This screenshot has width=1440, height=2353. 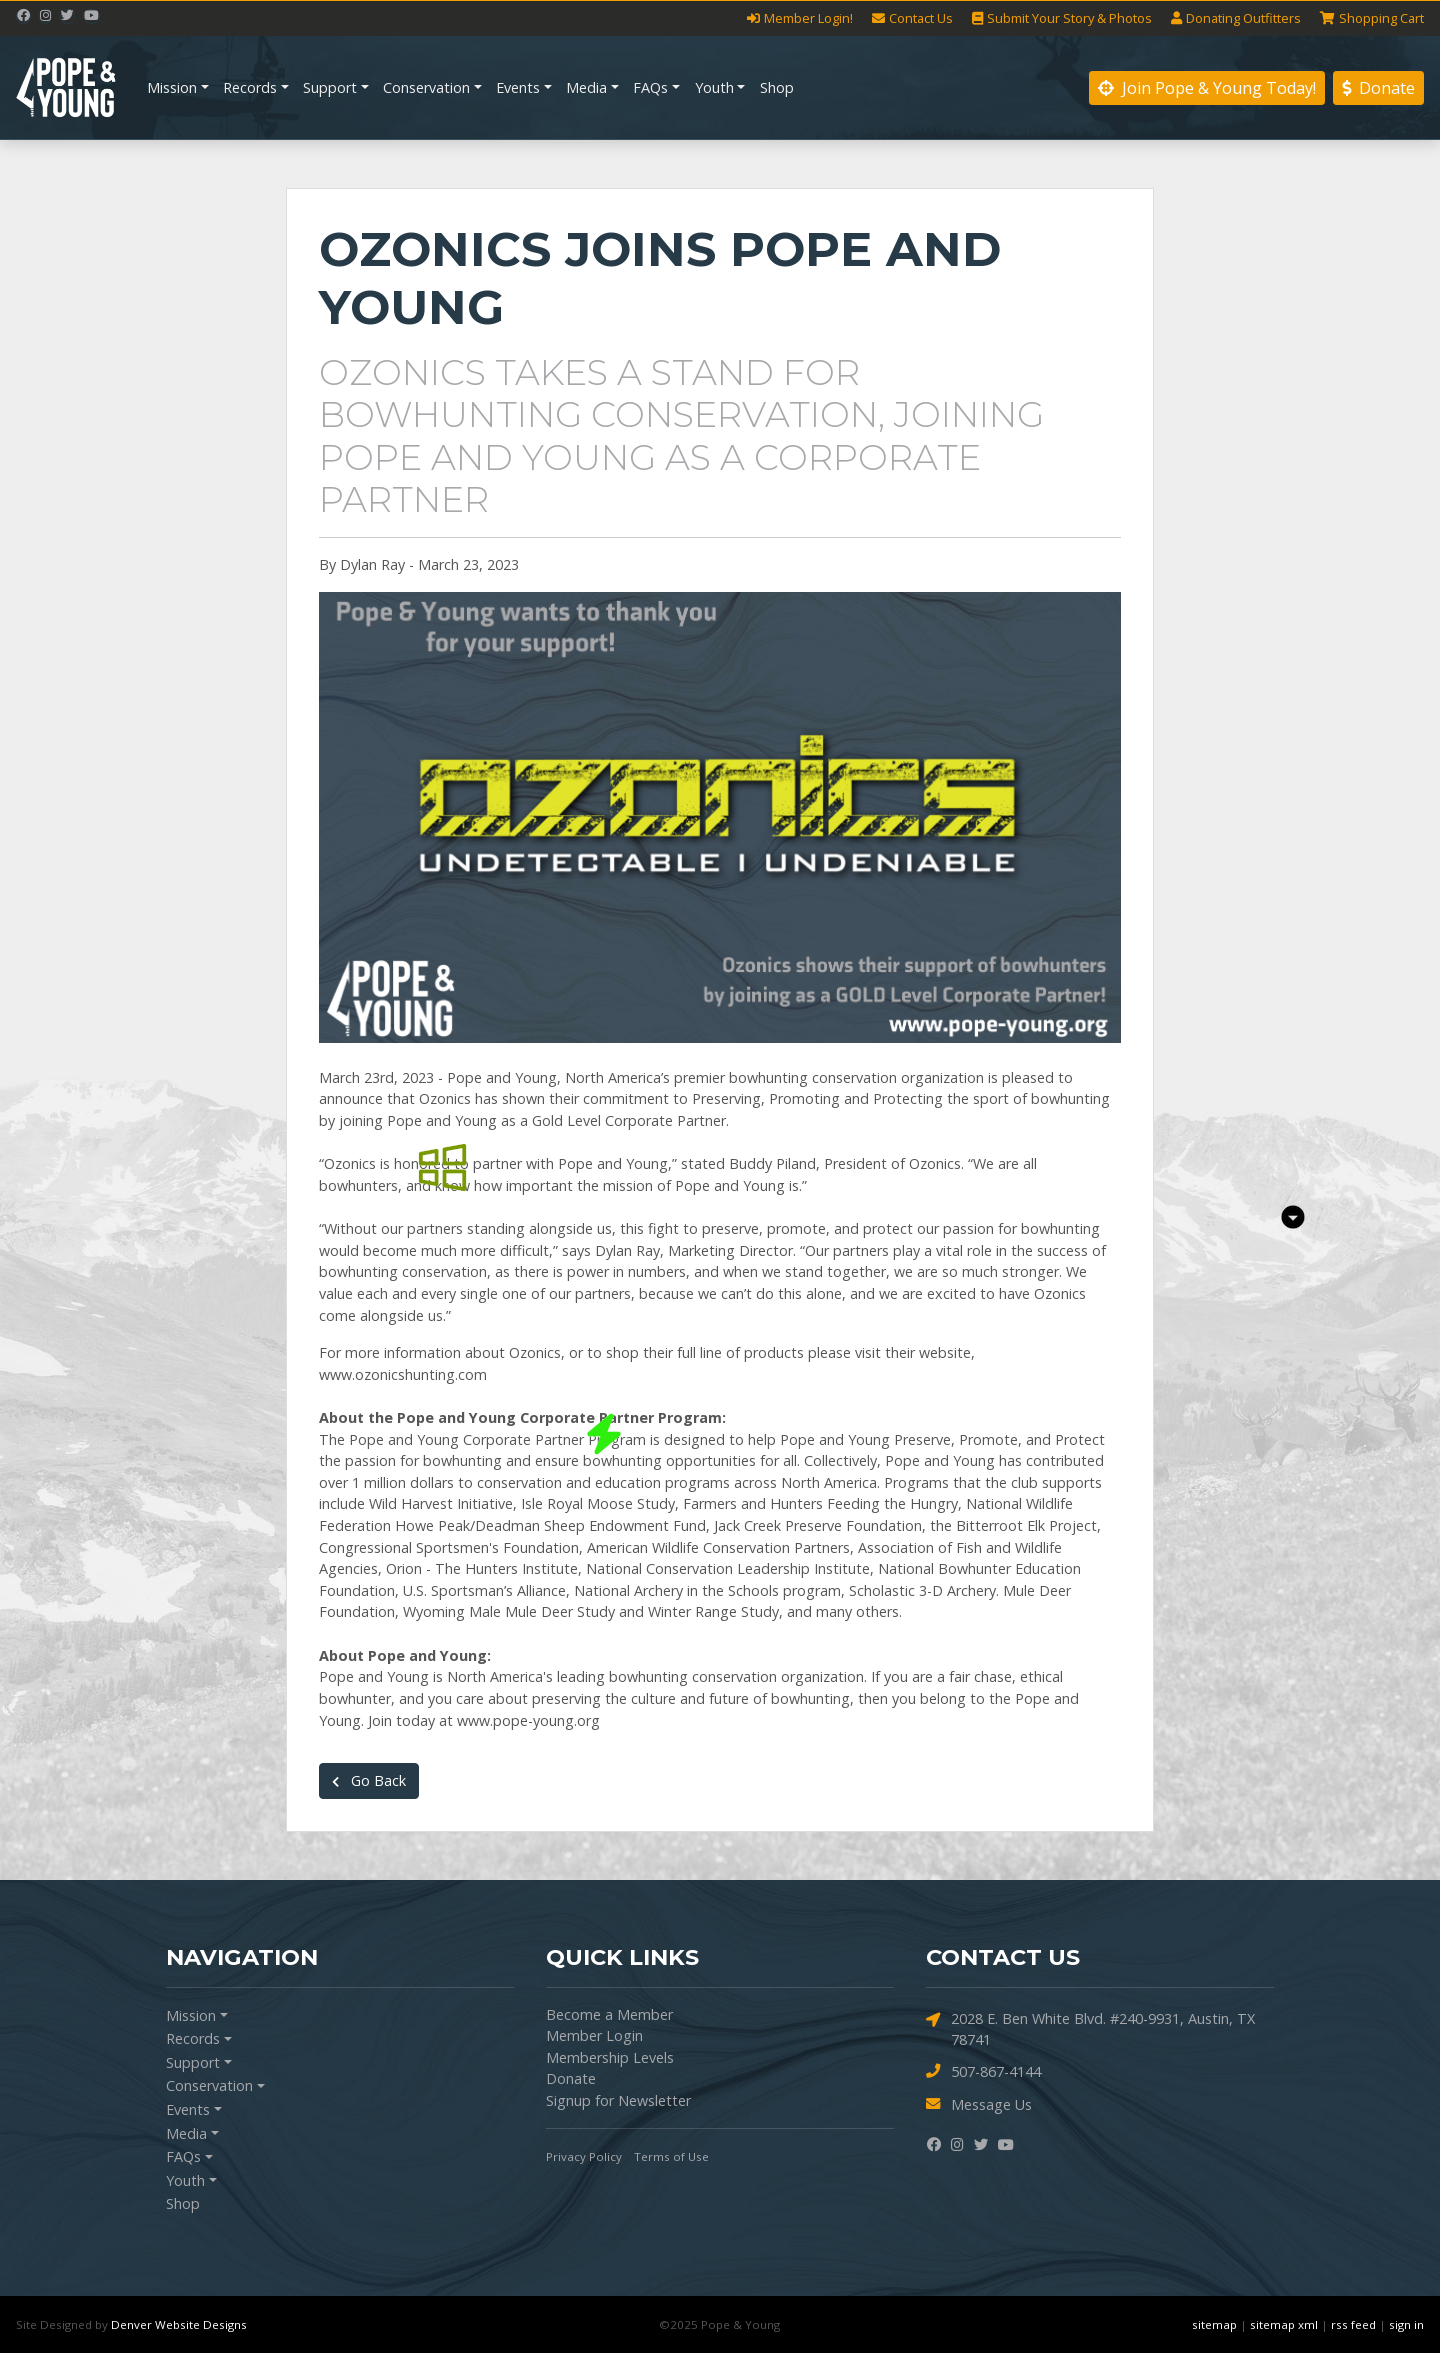 I want to click on tap to expand dropdown menu, so click(x=1293, y=1217).